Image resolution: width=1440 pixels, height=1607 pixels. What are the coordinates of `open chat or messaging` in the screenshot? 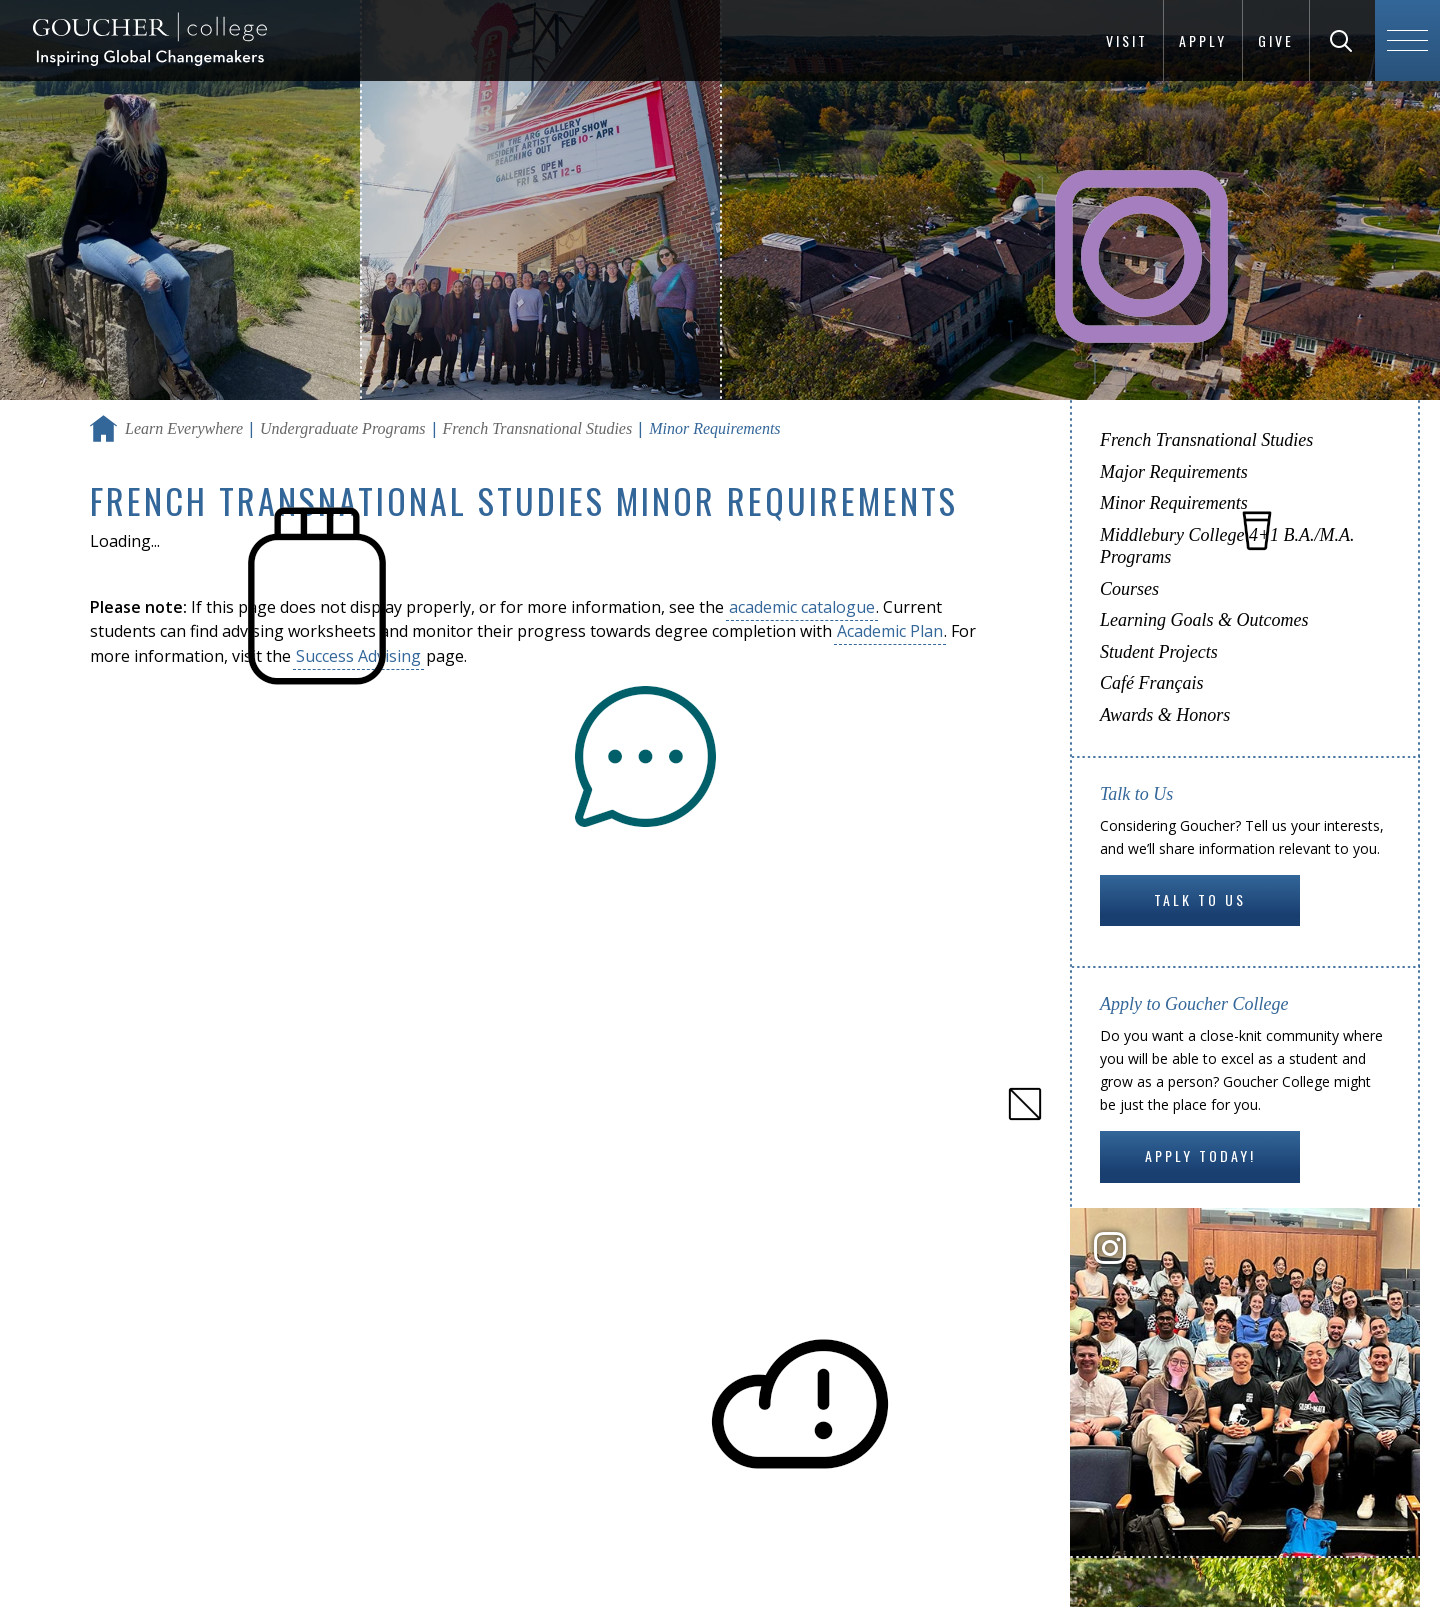 It's located at (645, 756).